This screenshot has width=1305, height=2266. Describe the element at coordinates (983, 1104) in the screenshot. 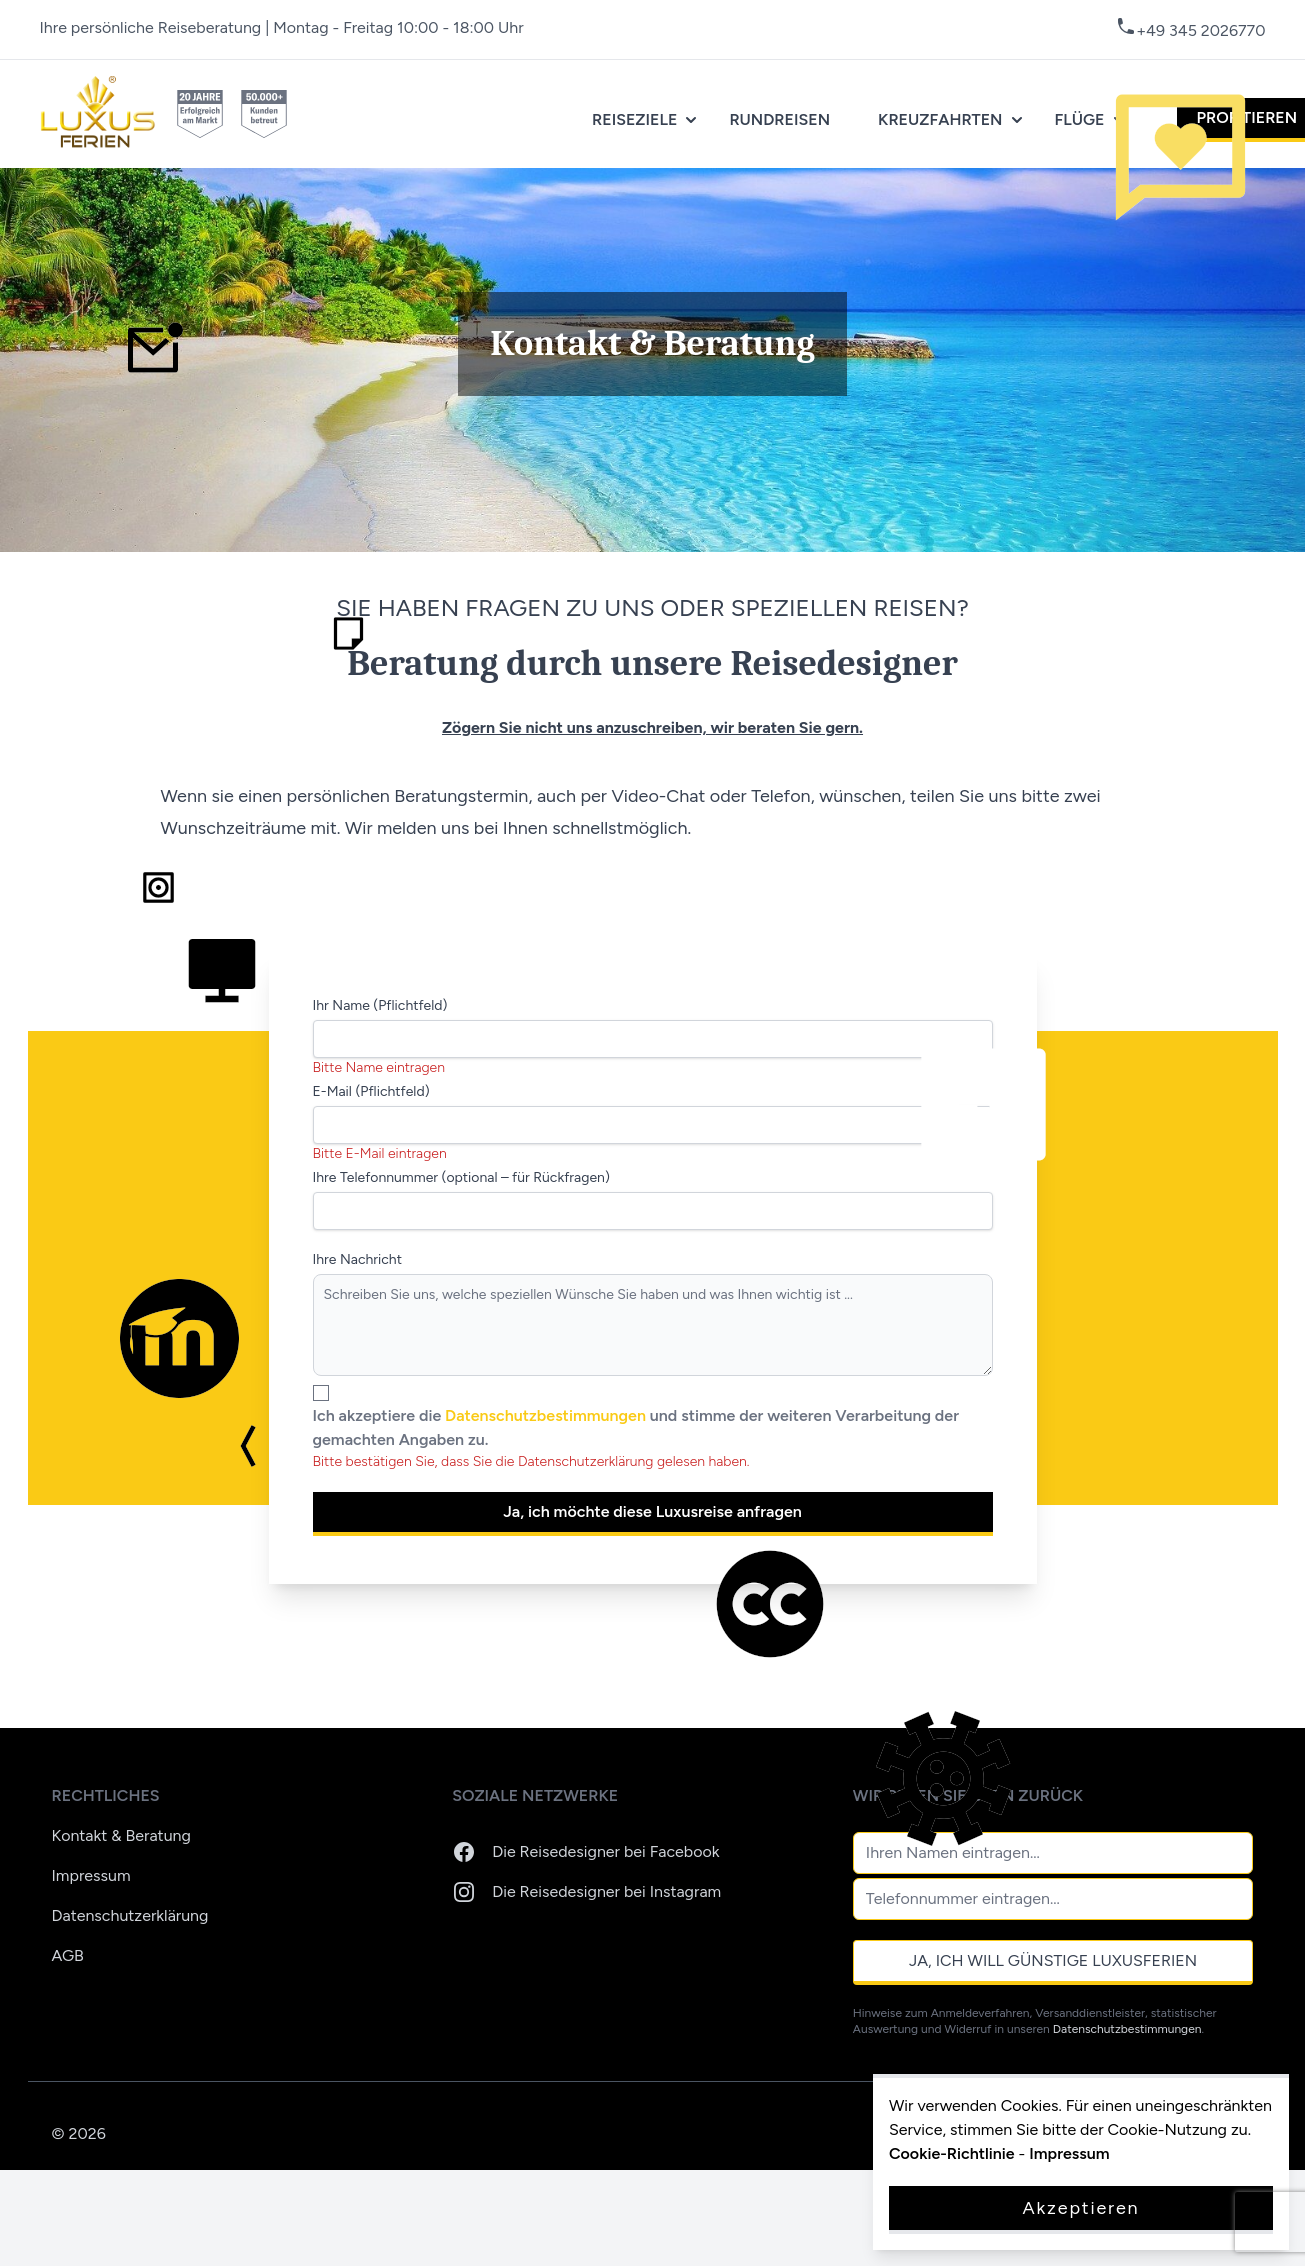

I see `upload image to gallery` at that location.